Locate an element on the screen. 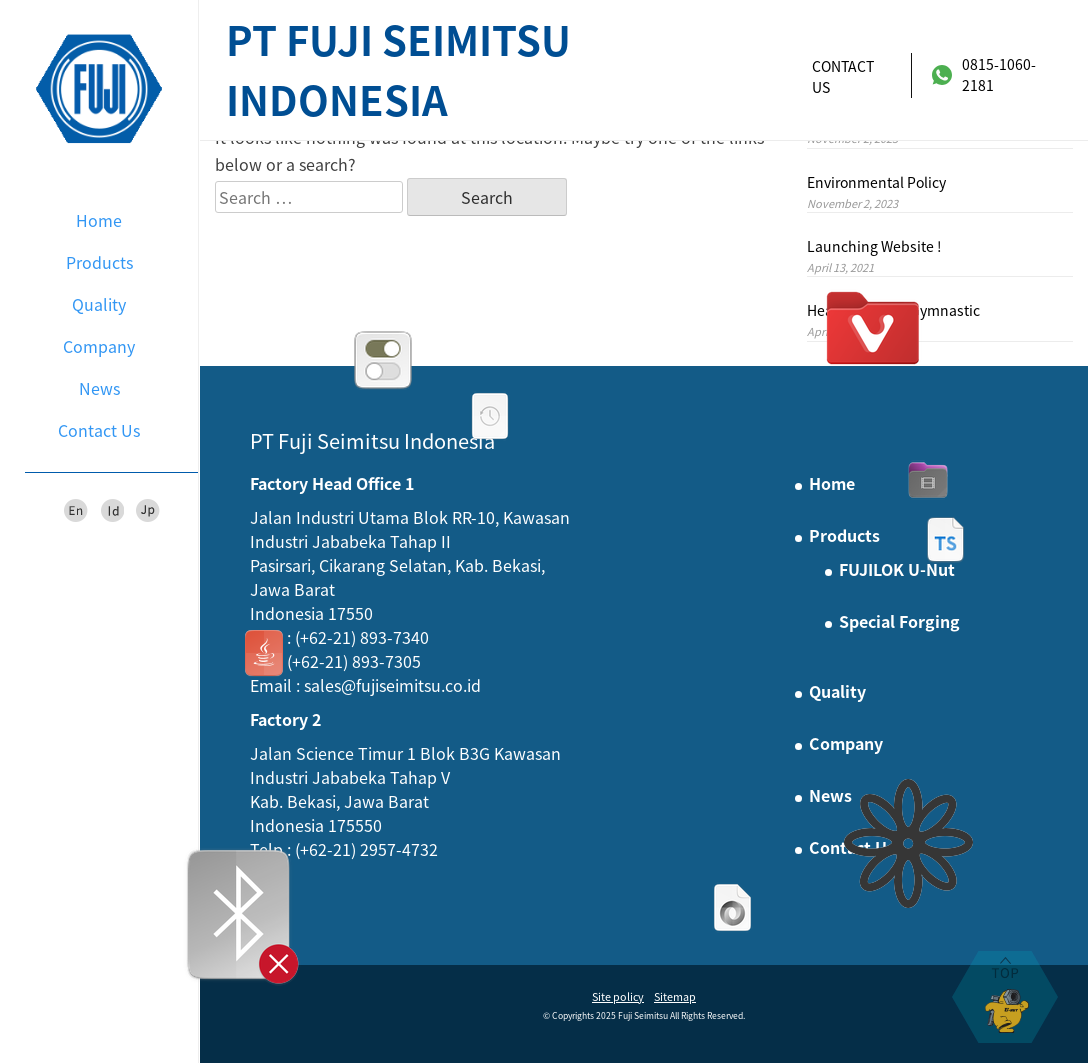  open your videos folder is located at coordinates (928, 480).